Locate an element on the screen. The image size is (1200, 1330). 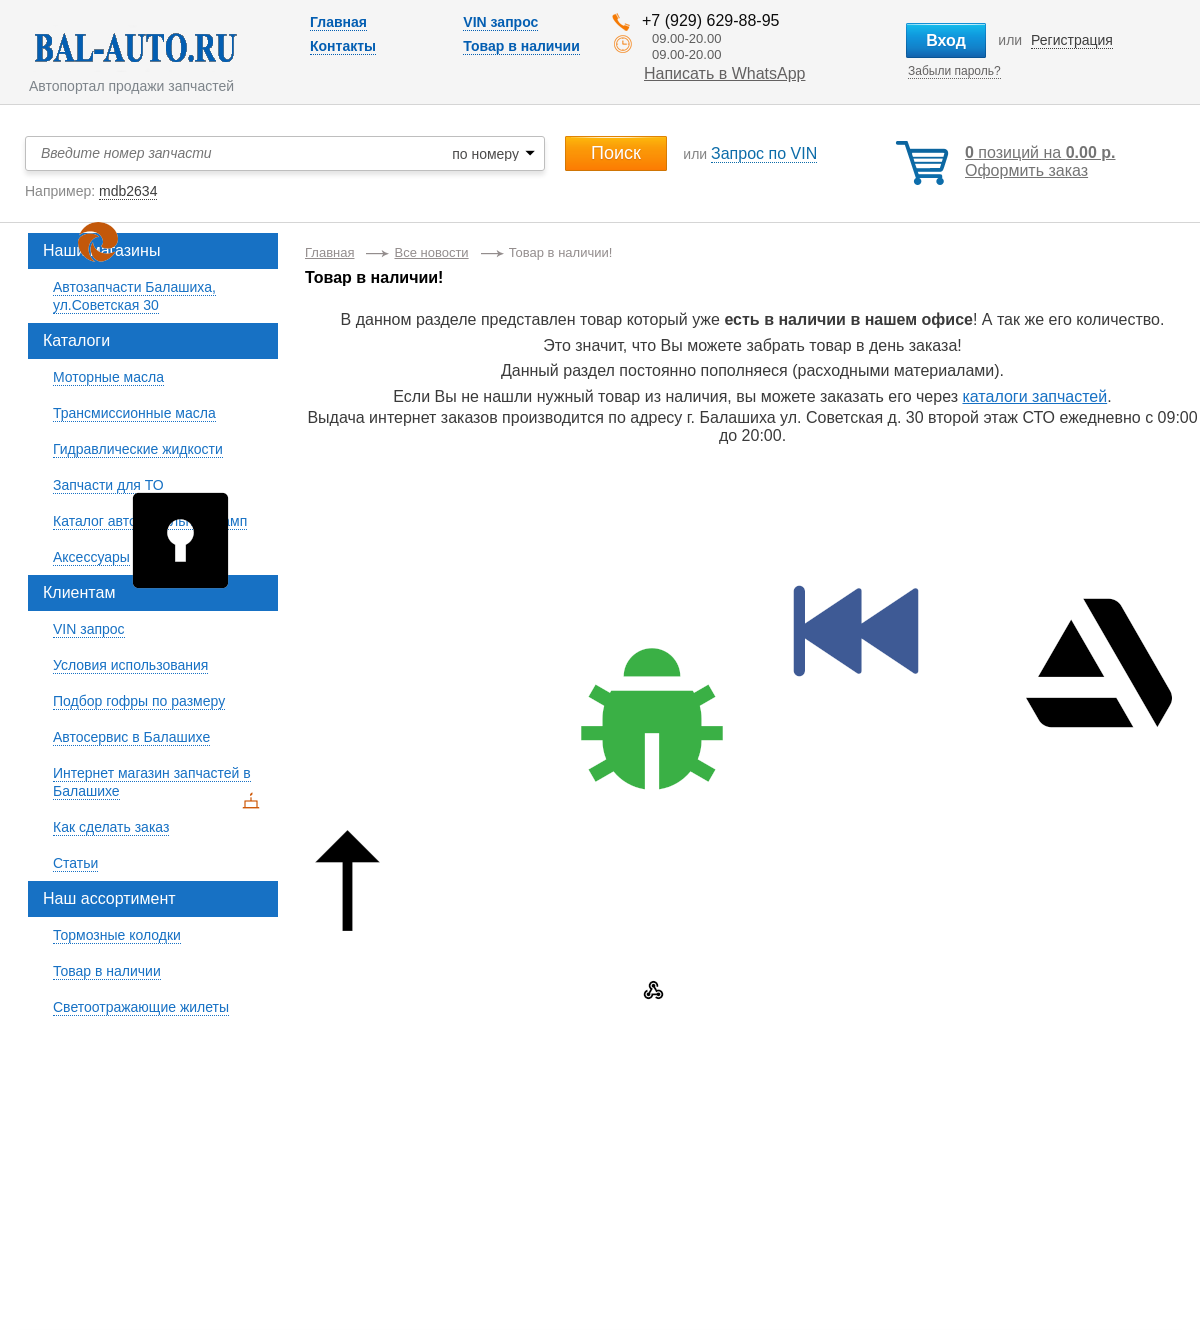
scroll to top of page is located at coordinates (347, 880).